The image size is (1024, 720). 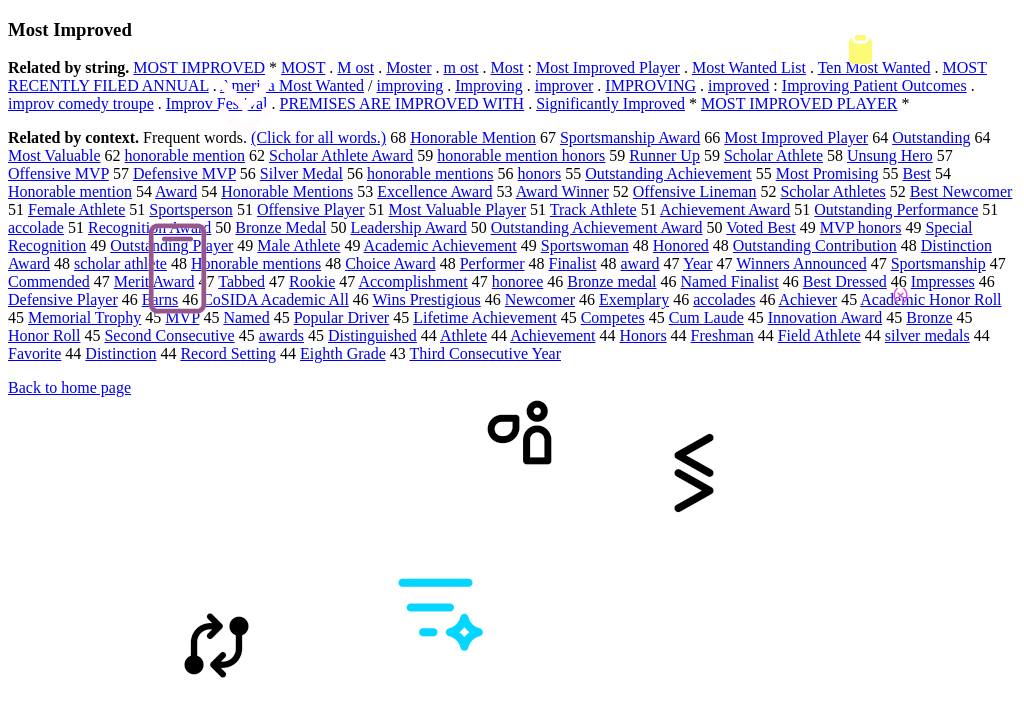 I want to click on expand to show more content, so click(x=245, y=107).